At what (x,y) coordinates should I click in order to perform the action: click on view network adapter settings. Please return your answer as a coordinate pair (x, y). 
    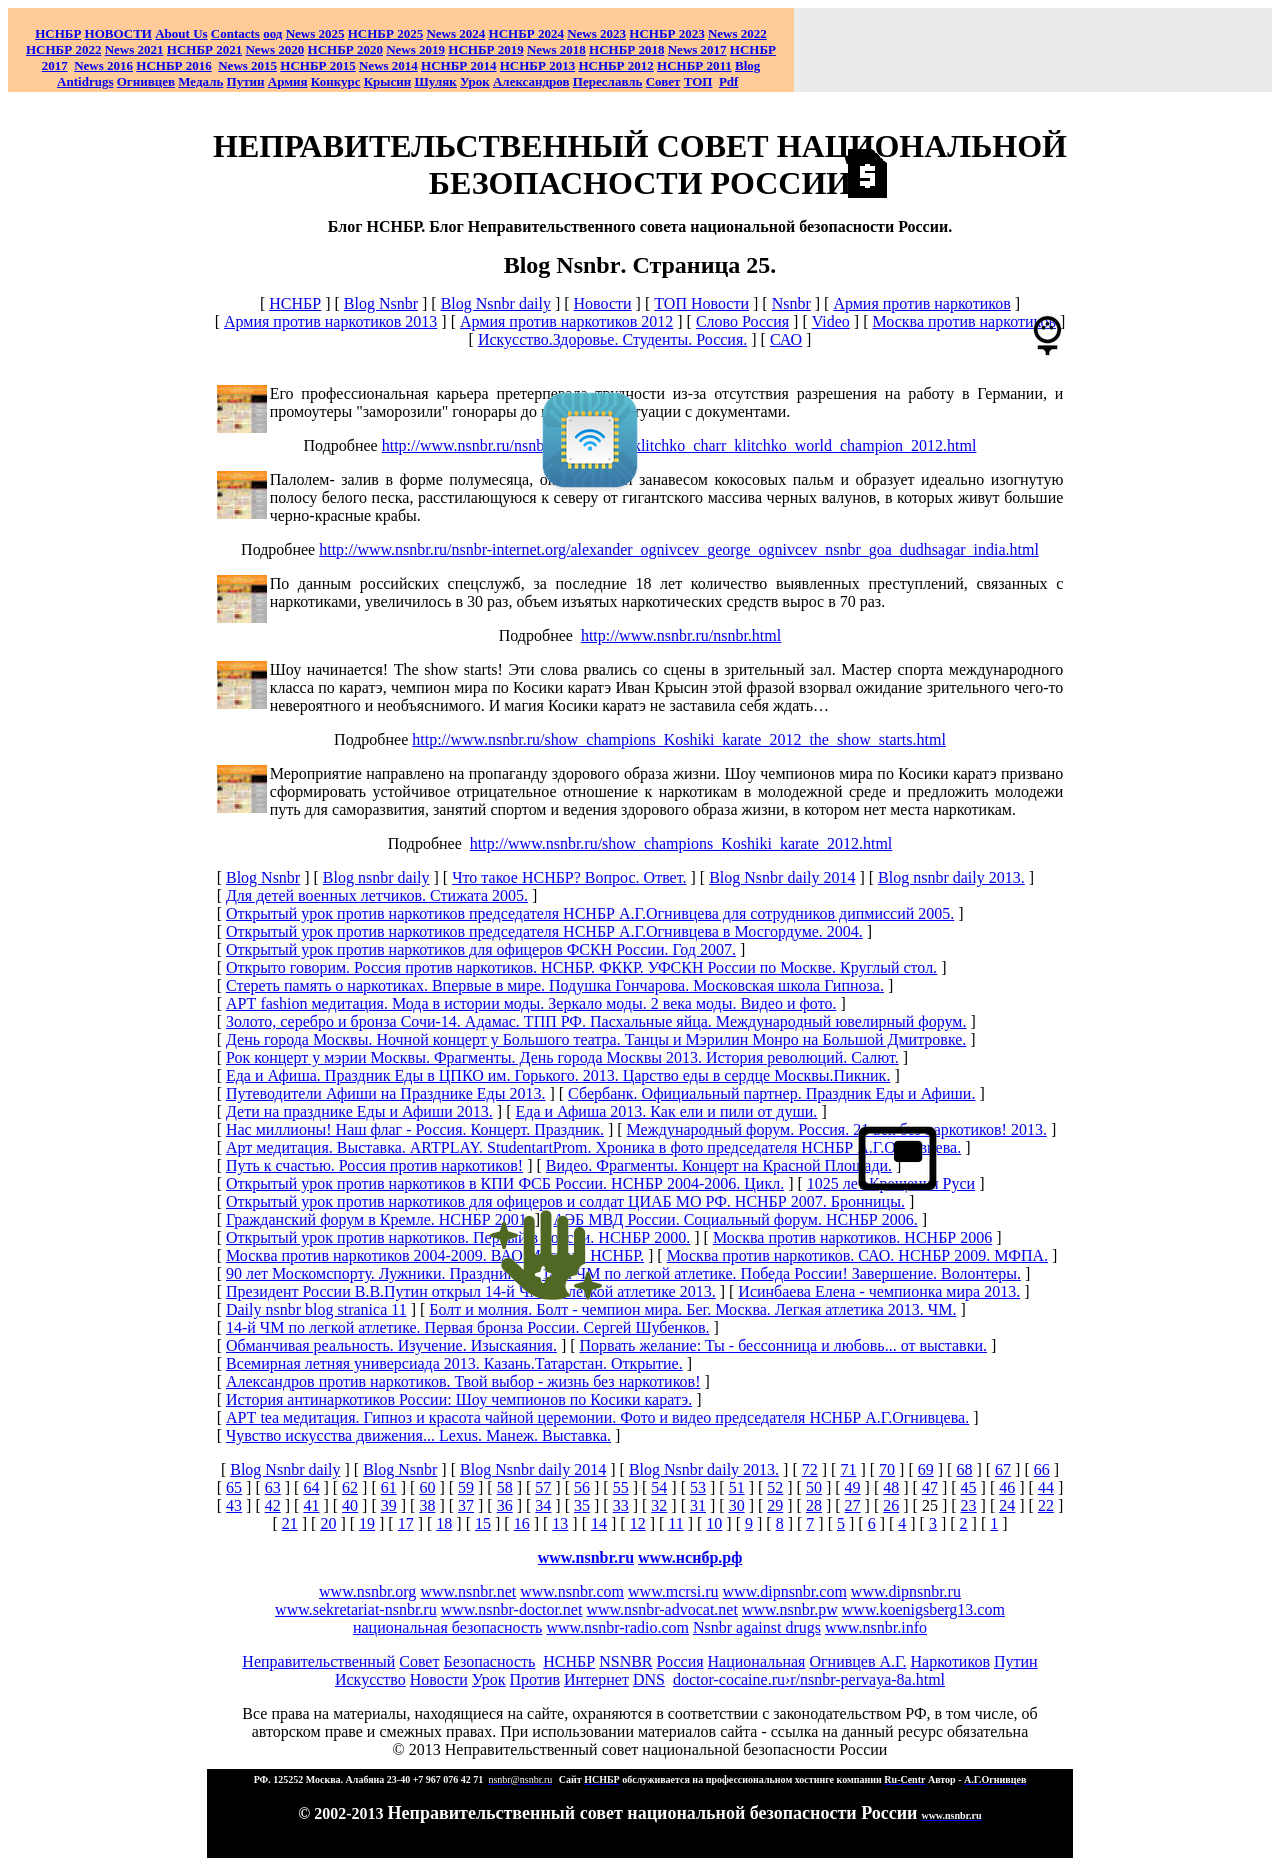
    Looking at the image, I should click on (590, 440).